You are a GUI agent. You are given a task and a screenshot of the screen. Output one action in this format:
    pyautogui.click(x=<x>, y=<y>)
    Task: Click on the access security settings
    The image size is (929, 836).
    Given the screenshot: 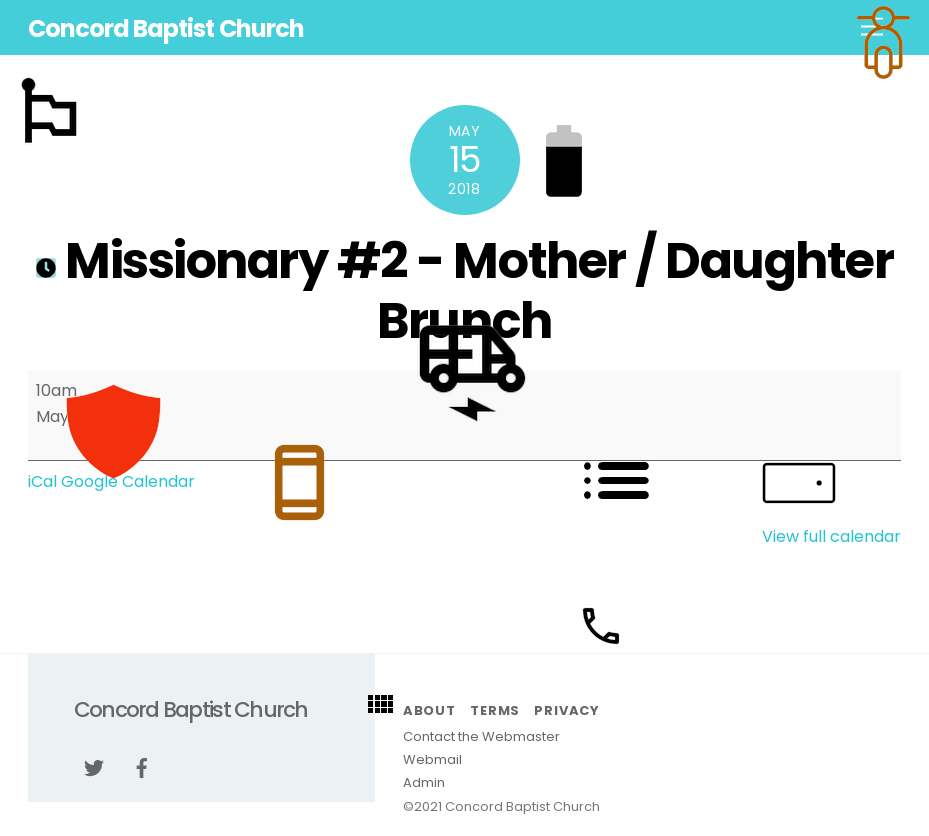 What is the action you would take?
    pyautogui.click(x=113, y=431)
    